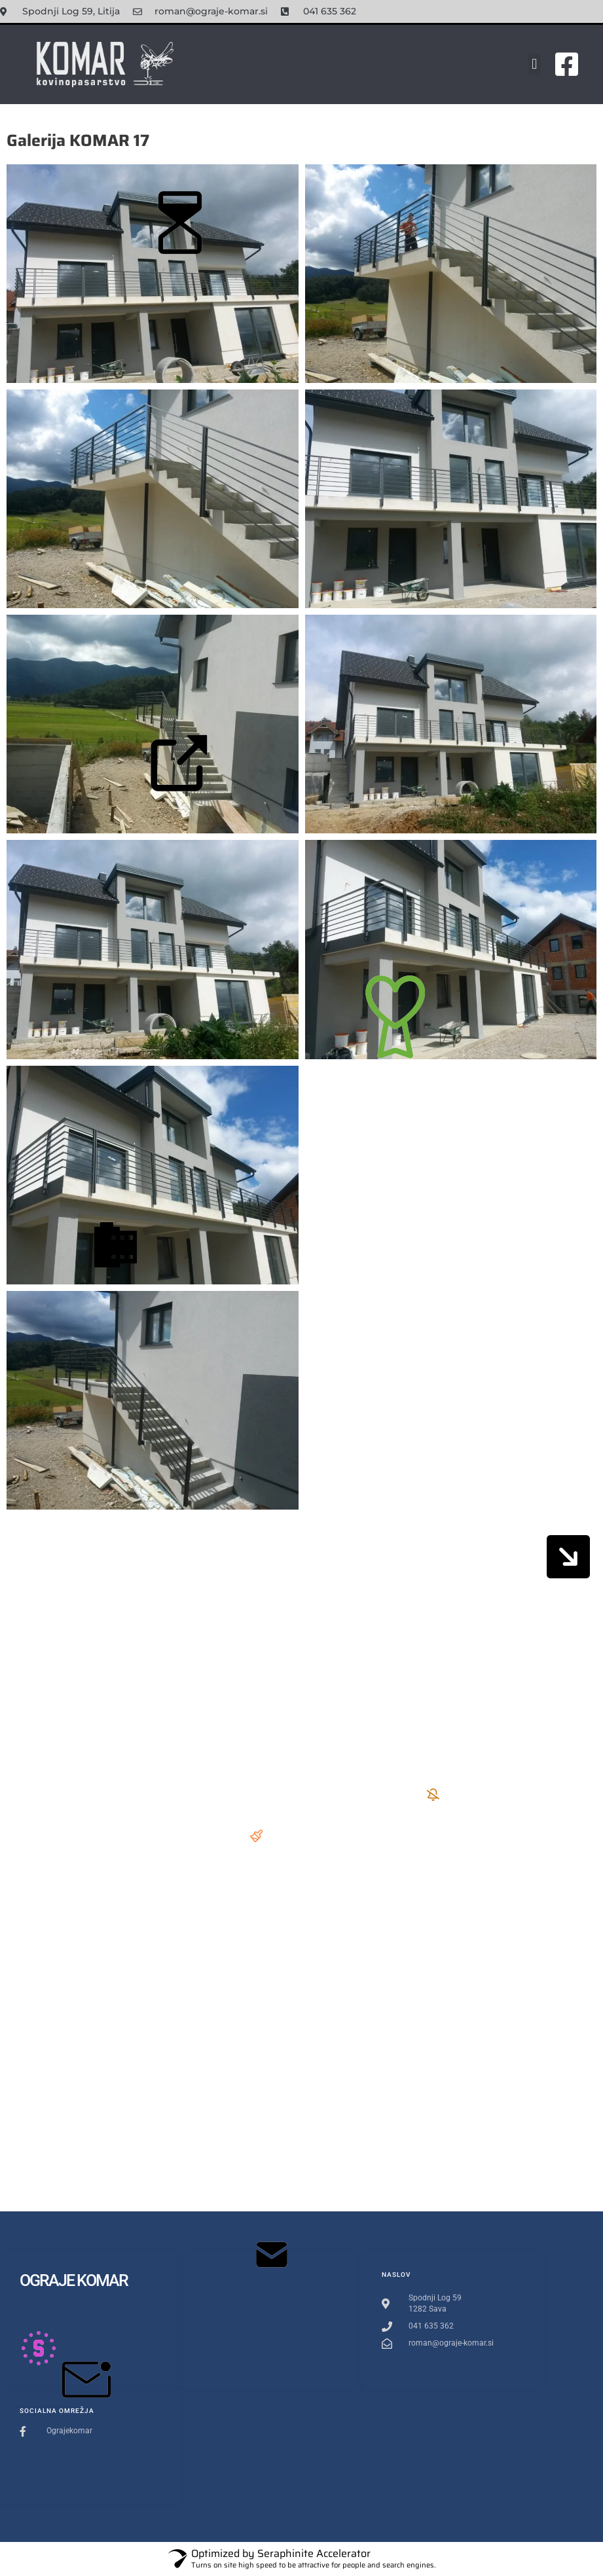  I want to click on navigate to the bottom-right section, so click(568, 1557).